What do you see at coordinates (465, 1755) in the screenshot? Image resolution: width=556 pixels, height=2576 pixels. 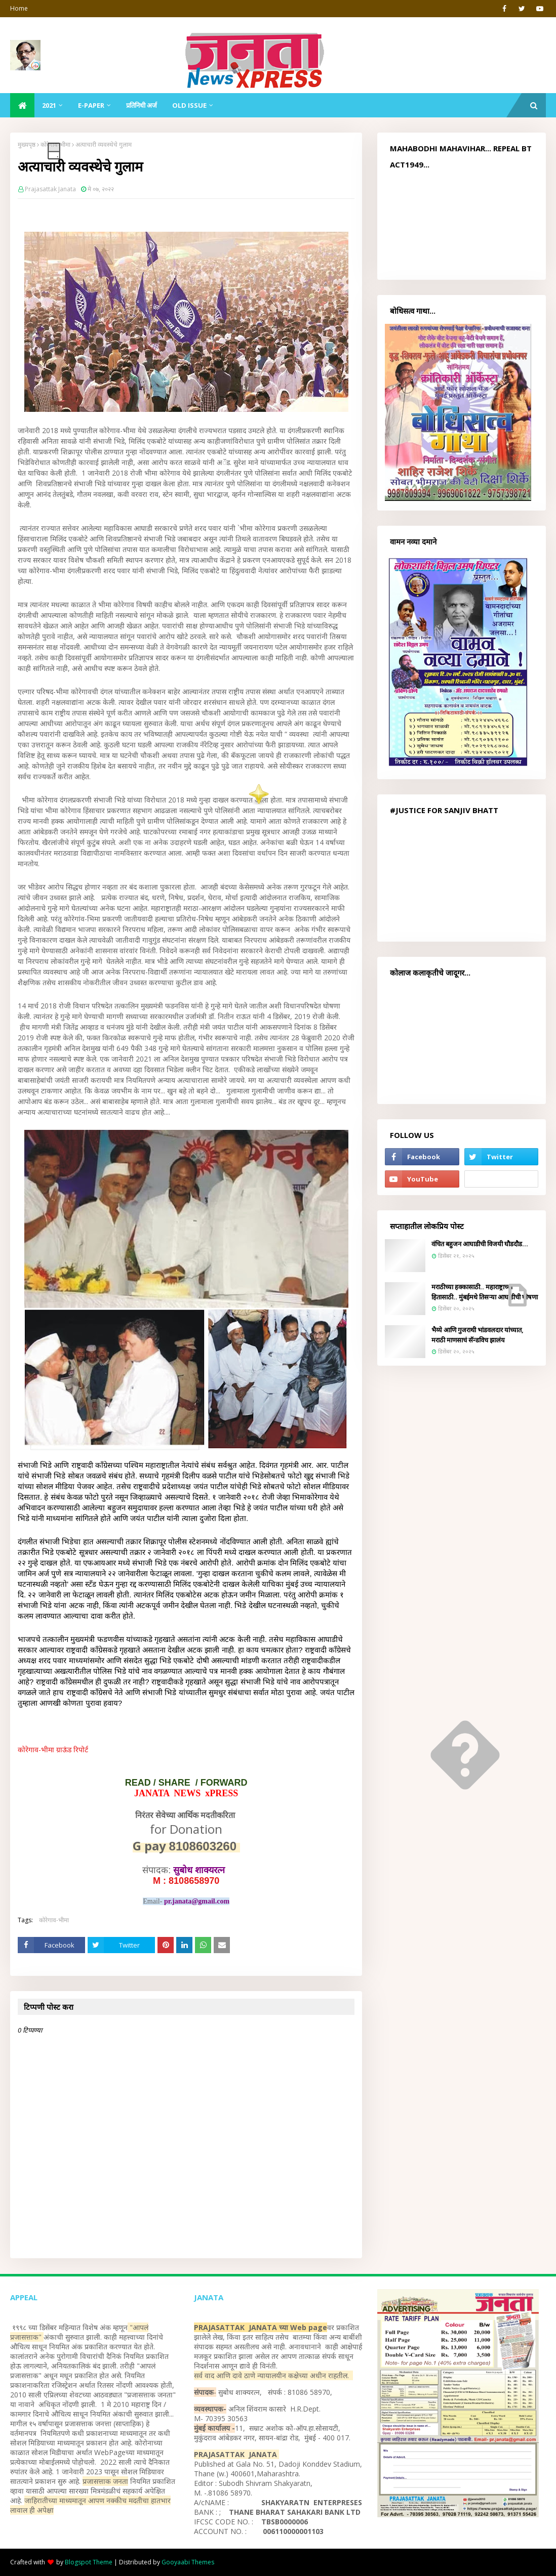 I see `indicates a help or information dialog` at bounding box center [465, 1755].